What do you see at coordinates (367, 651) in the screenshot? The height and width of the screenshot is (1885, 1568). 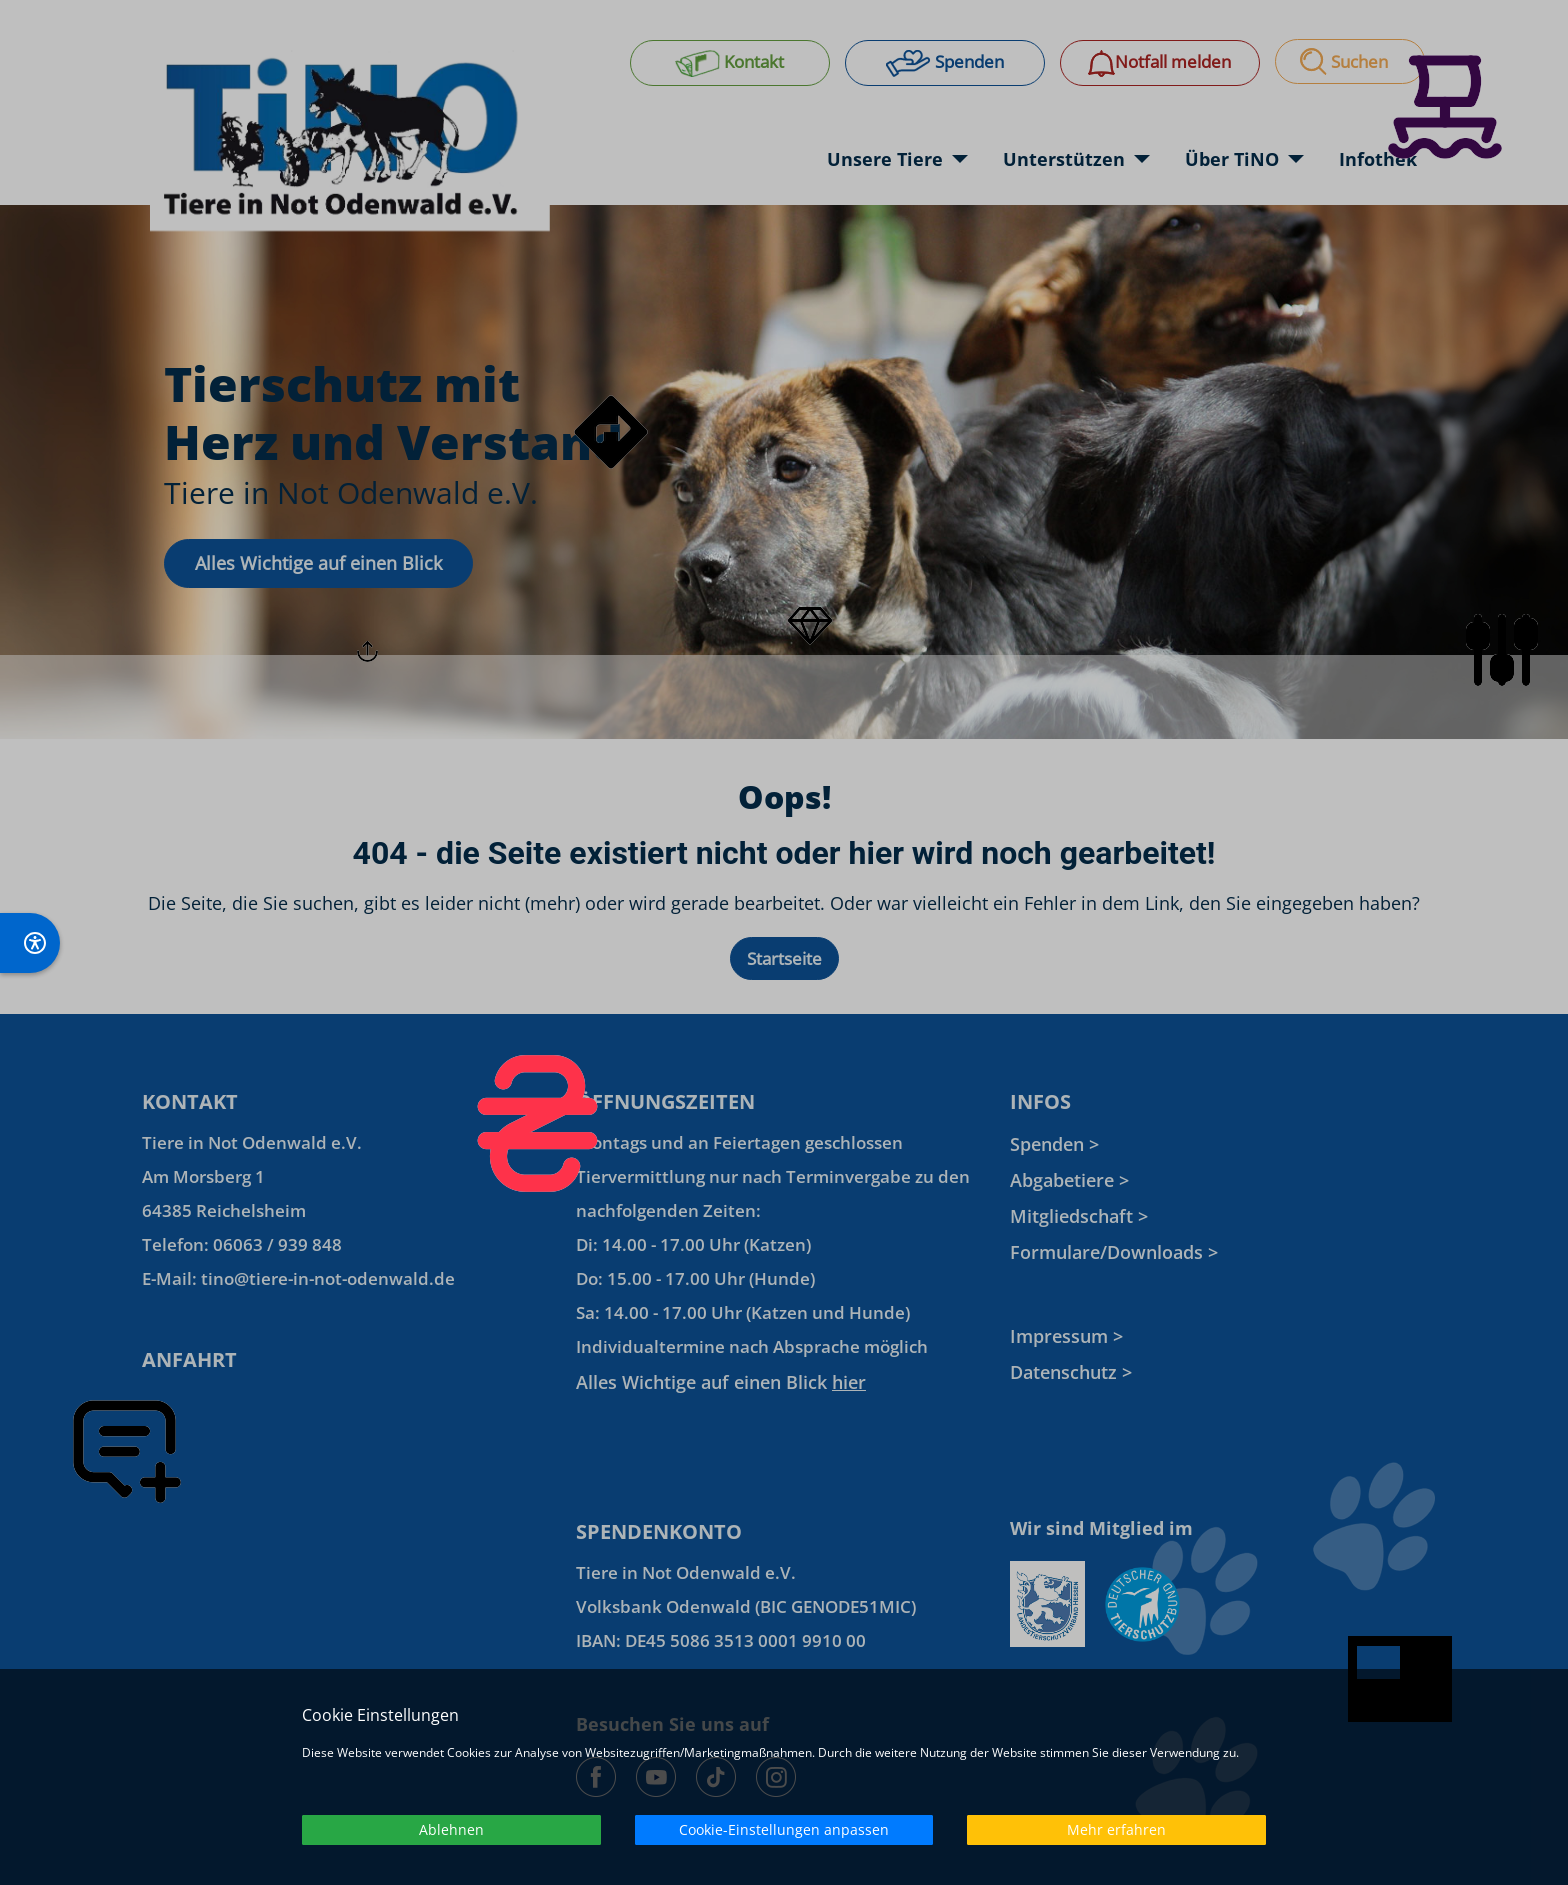 I see `upload file or content` at bounding box center [367, 651].